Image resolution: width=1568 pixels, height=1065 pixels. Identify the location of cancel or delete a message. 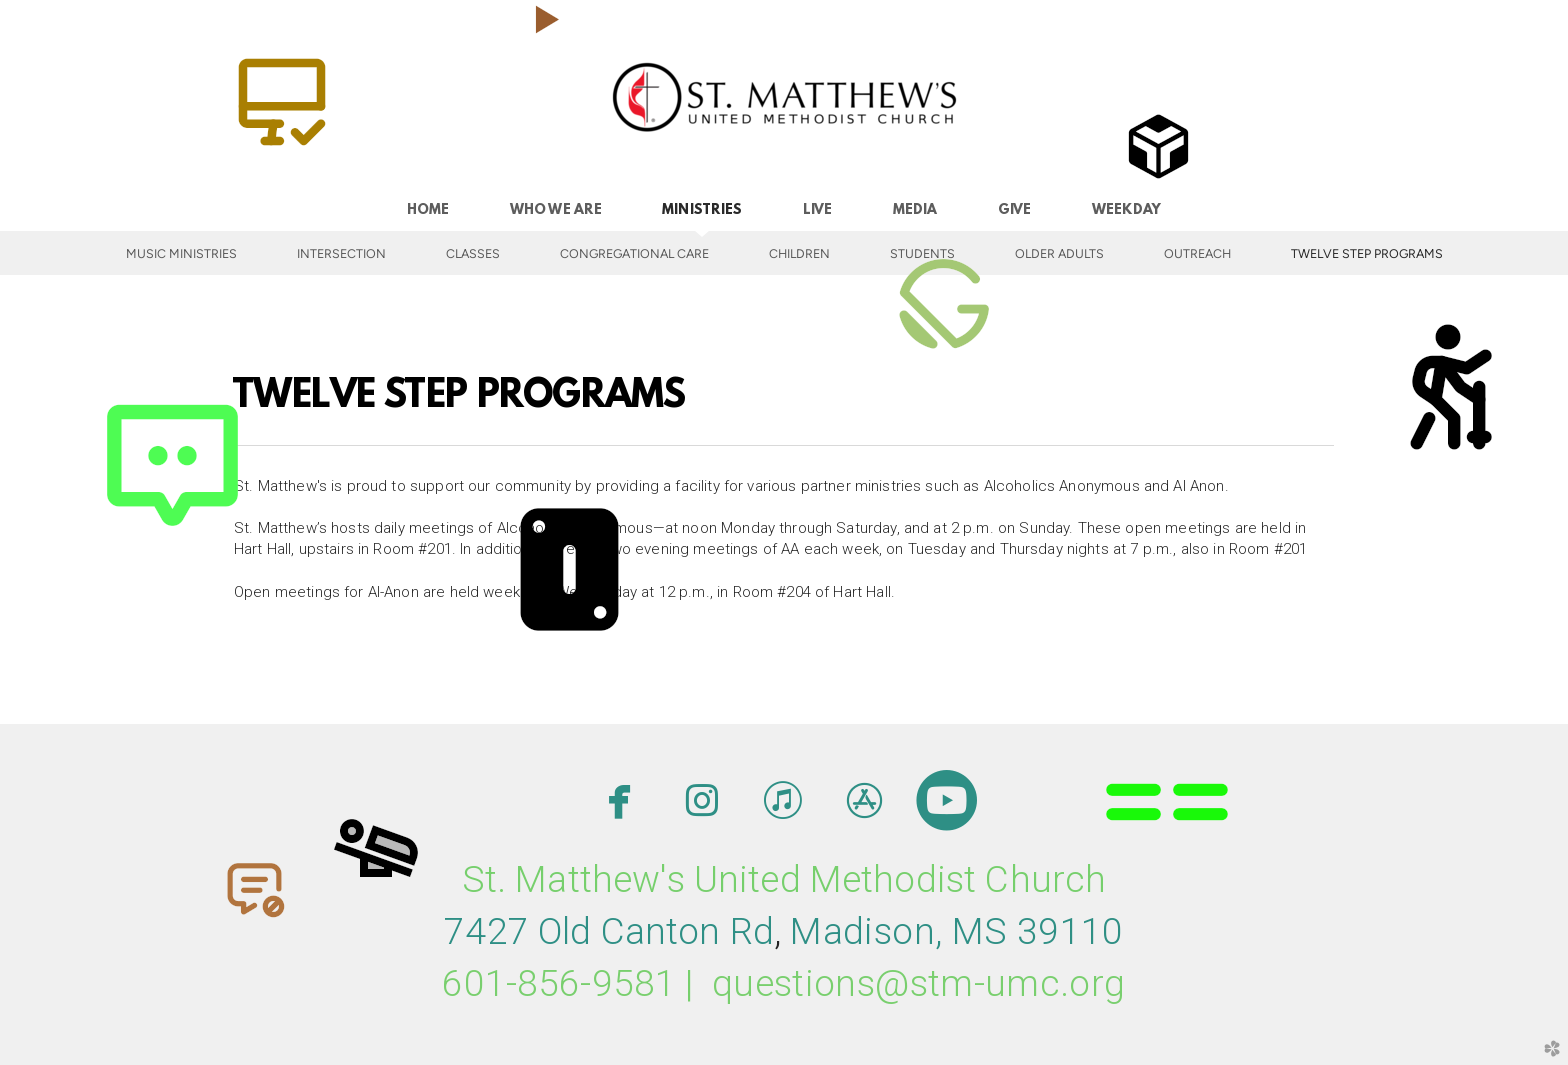
(254, 887).